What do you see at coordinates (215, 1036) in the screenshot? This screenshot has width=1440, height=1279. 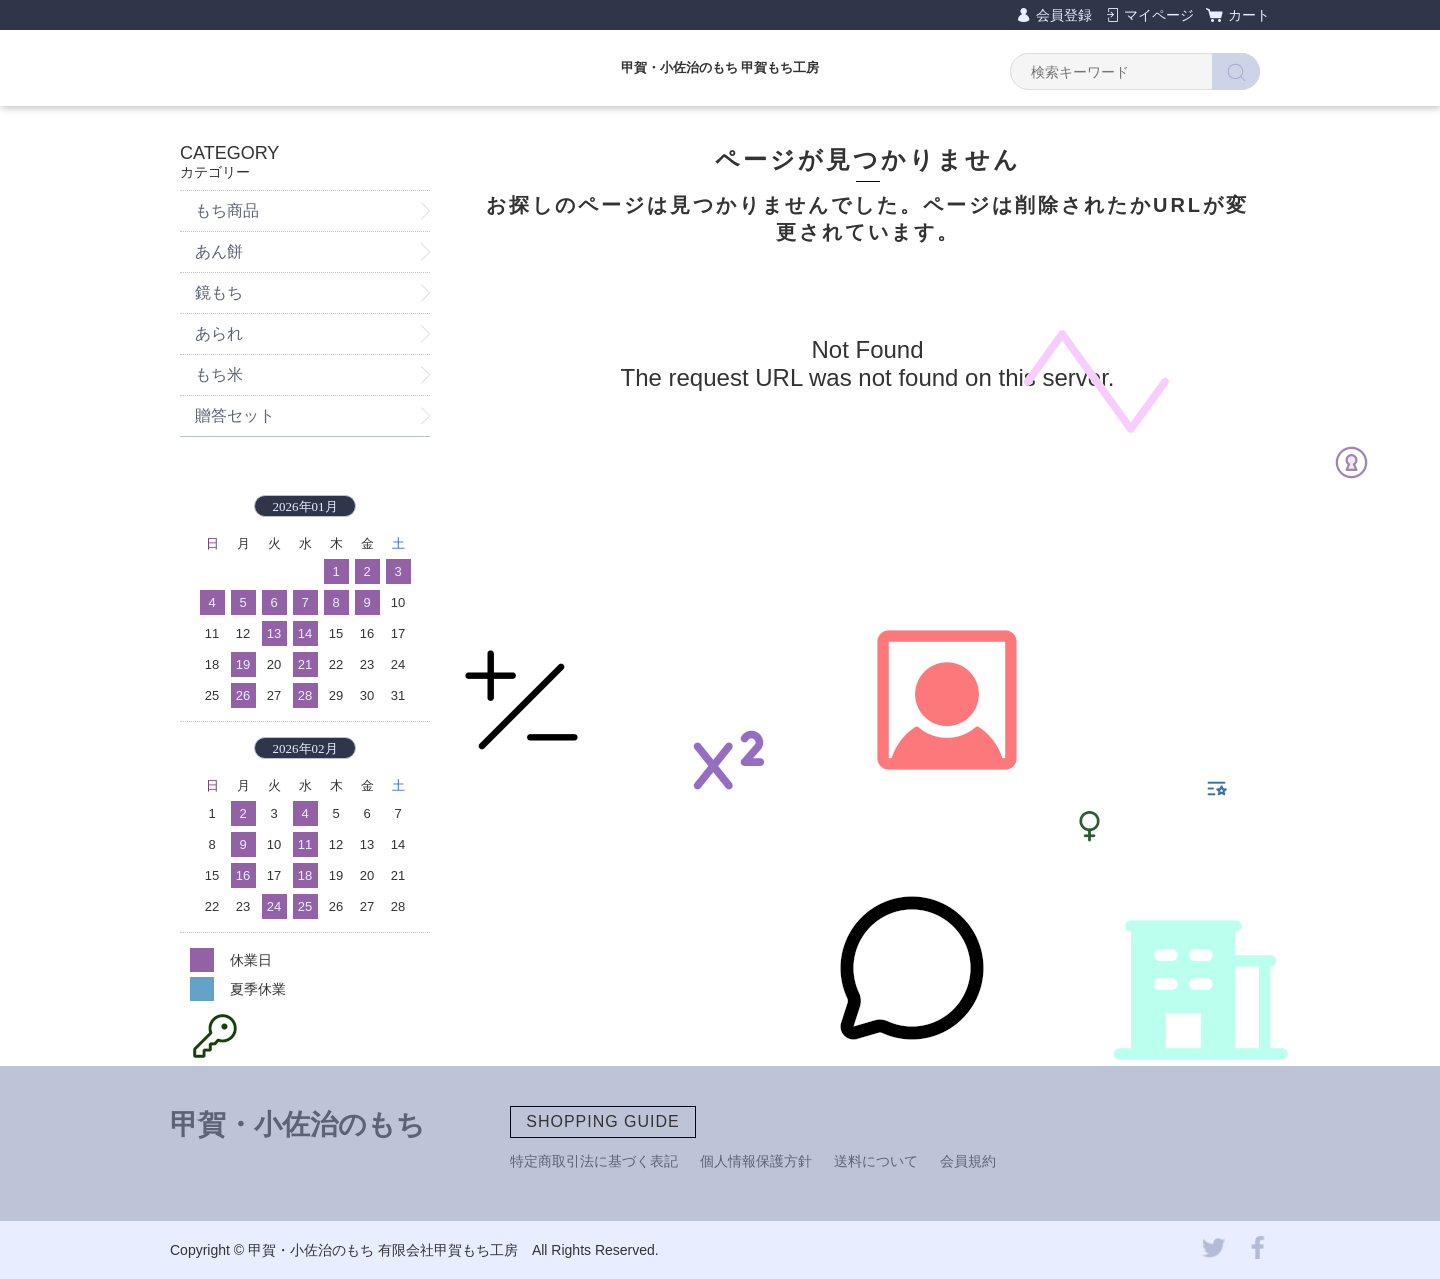 I see `access security or authentication settings` at bounding box center [215, 1036].